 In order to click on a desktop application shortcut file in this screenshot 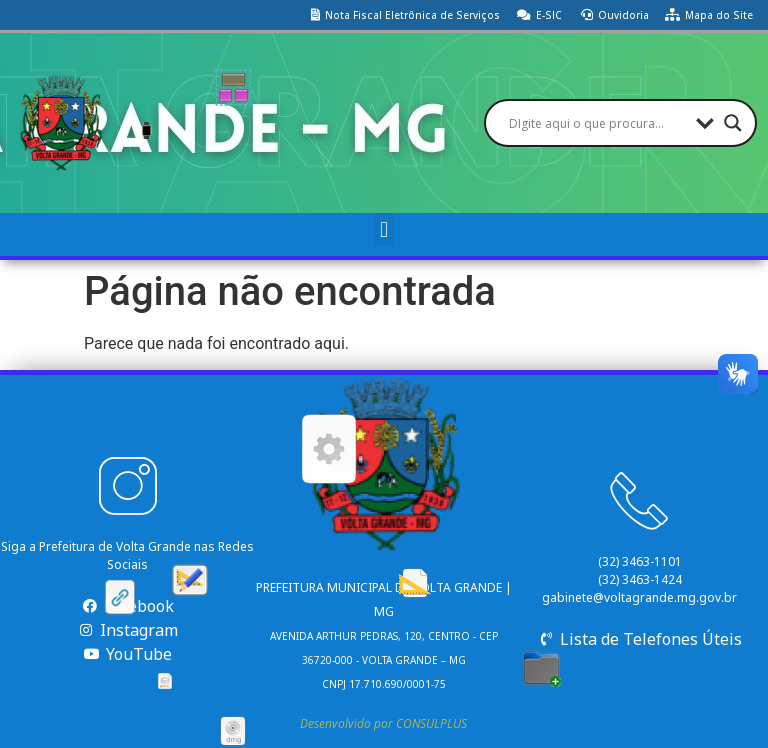, I will do `click(329, 449)`.